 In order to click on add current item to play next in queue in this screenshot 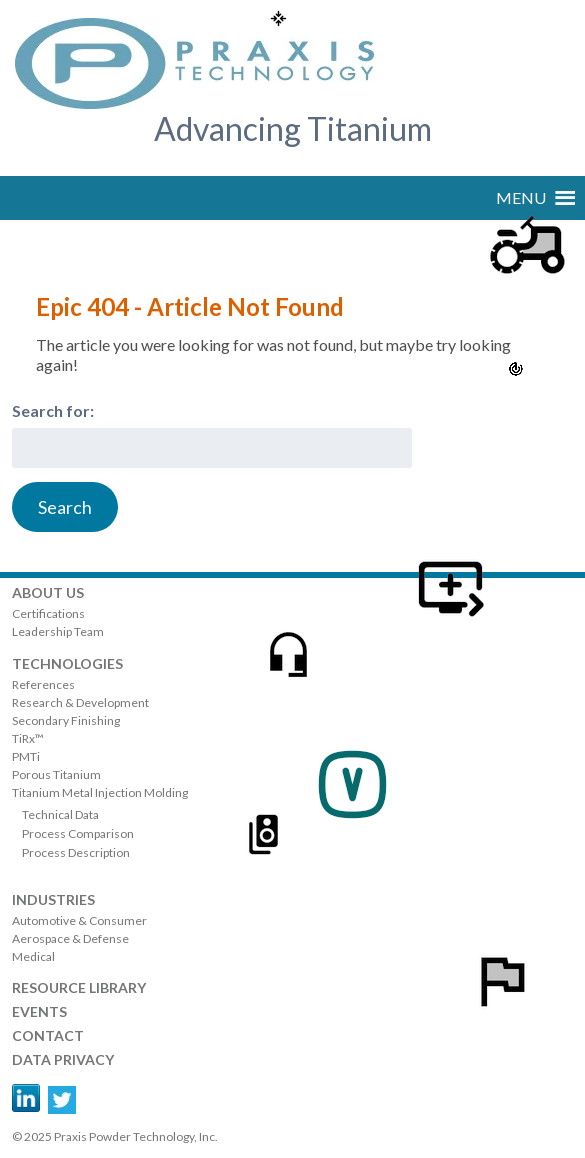, I will do `click(450, 587)`.